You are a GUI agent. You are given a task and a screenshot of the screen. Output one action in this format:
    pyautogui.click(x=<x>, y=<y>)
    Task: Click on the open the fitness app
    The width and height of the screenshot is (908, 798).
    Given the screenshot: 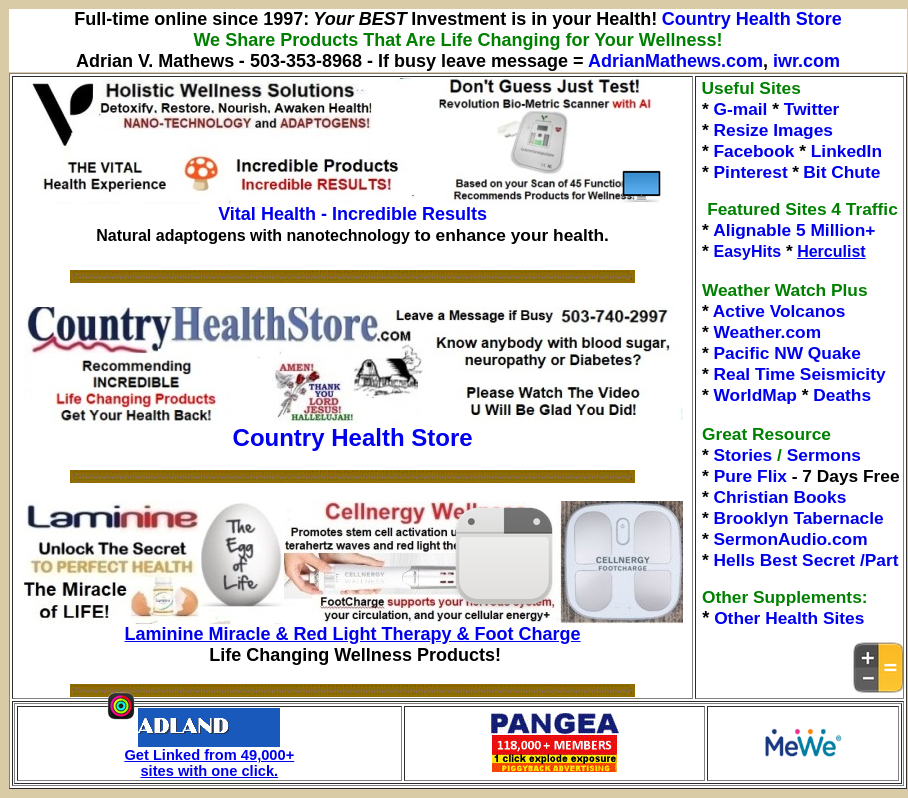 What is the action you would take?
    pyautogui.click(x=121, y=706)
    